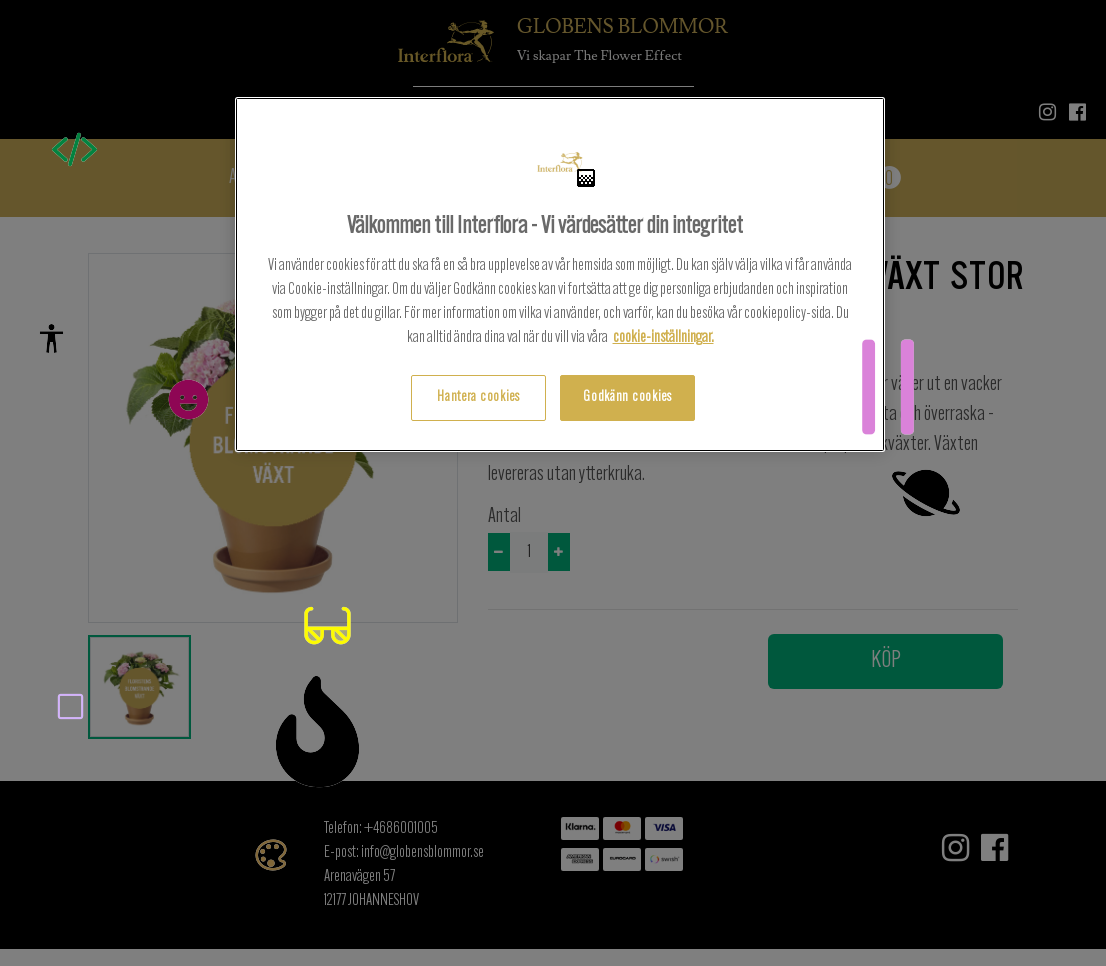 This screenshot has width=1106, height=966. What do you see at coordinates (74, 149) in the screenshot?
I see `view or edit source code` at bounding box center [74, 149].